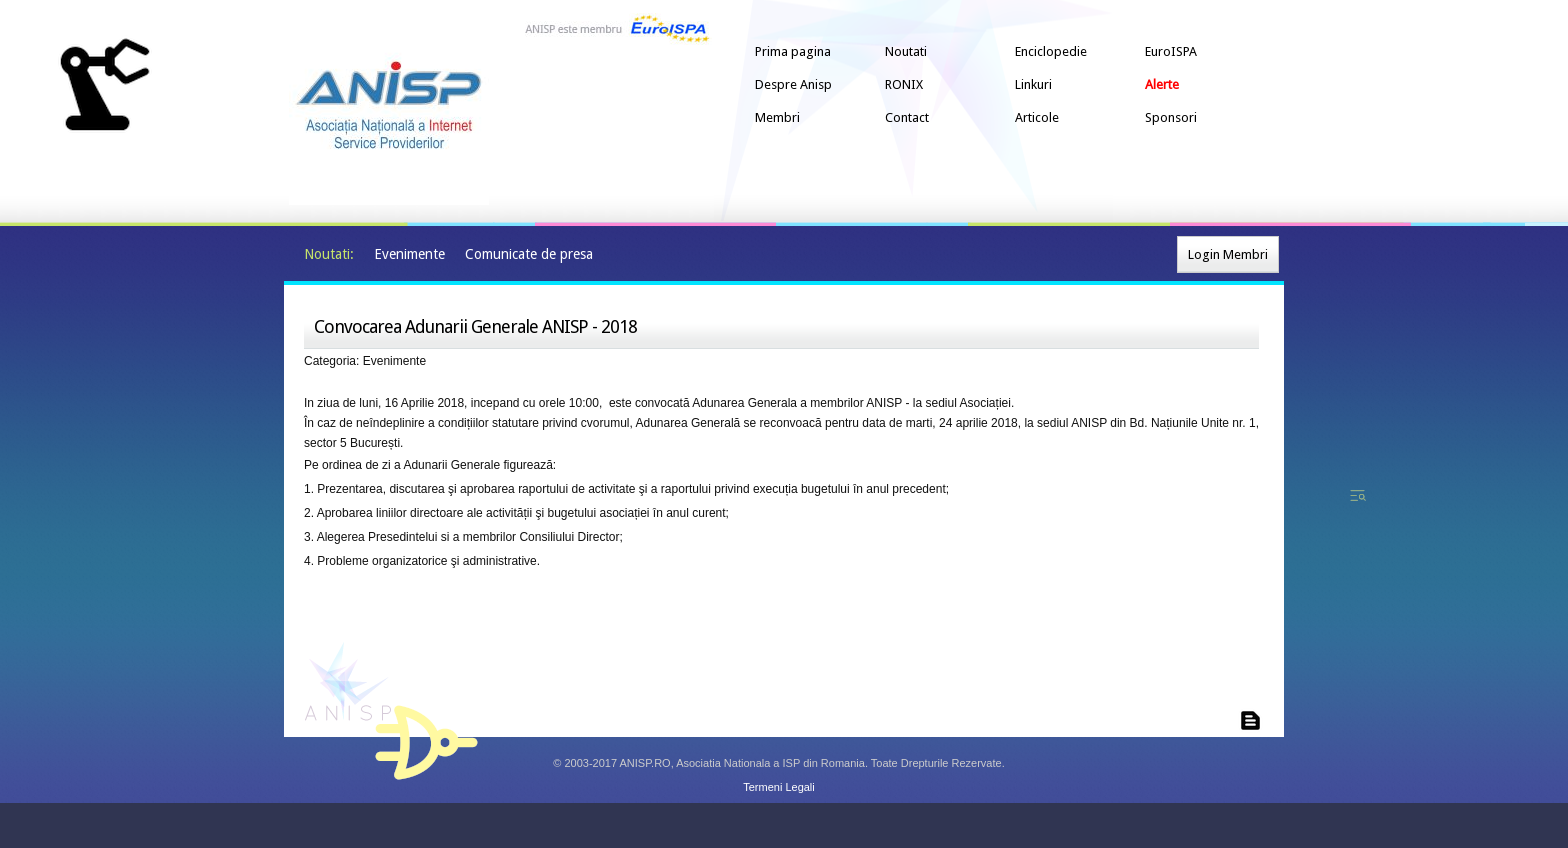  I want to click on NOR logic gate symbol for circuit diagrams, so click(426, 742).